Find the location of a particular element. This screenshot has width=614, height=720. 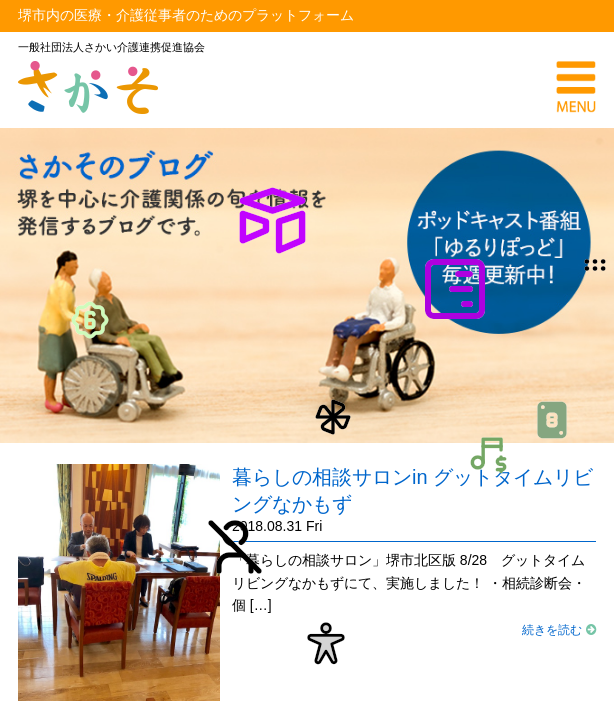

user account disabled or deactivated is located at coordinates (235, 547).